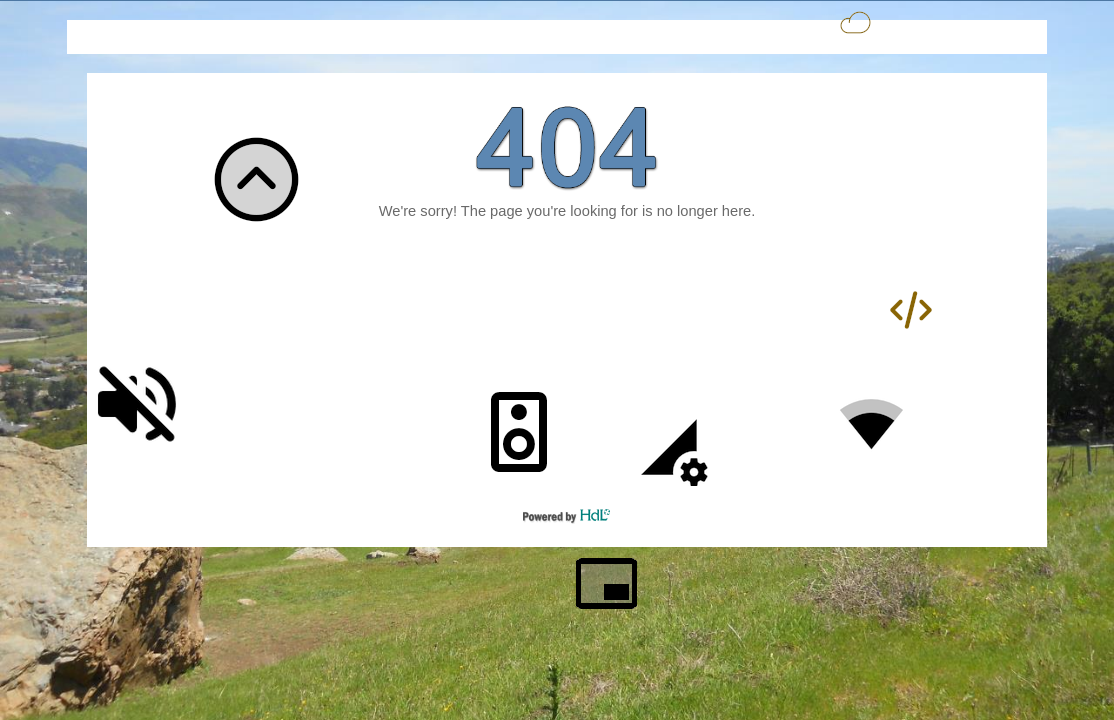 The image size is (1114, 720). Describe the element at coordinates (519, 432) in the screenshot. I see `adjust speaker or audio output settings` at that location.